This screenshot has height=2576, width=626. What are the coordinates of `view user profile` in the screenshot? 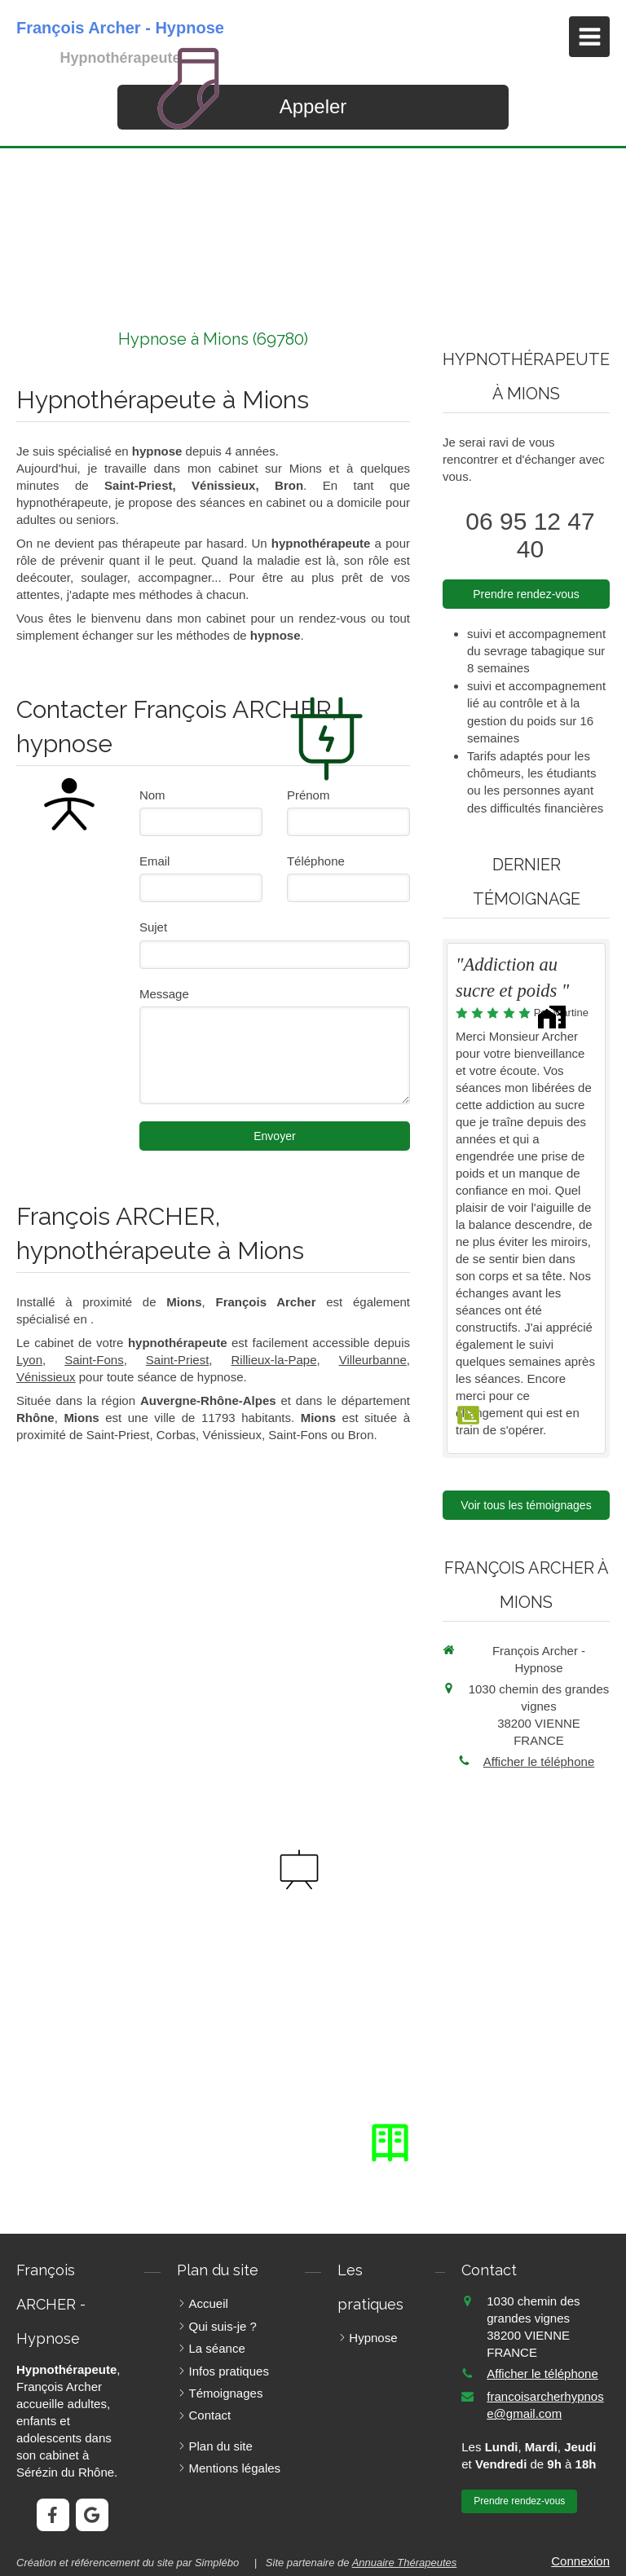 It's located at (69, 805).